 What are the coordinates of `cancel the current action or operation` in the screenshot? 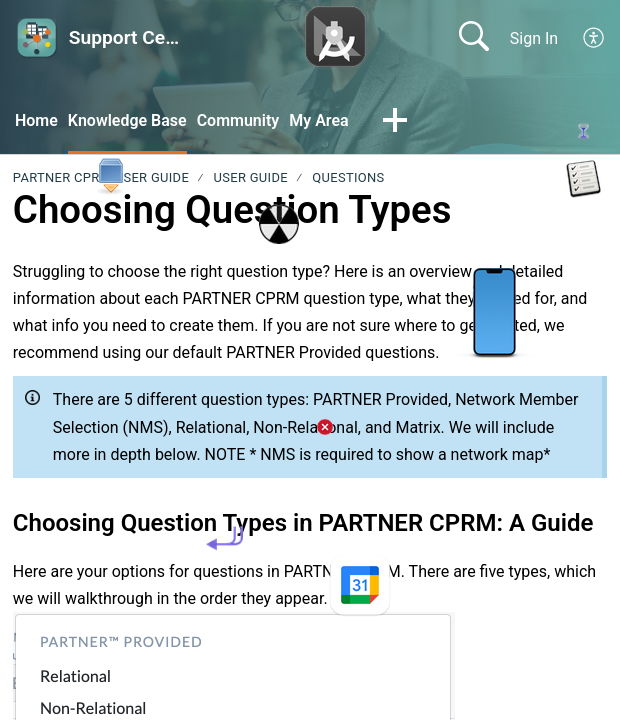 It's located at (325, 427).